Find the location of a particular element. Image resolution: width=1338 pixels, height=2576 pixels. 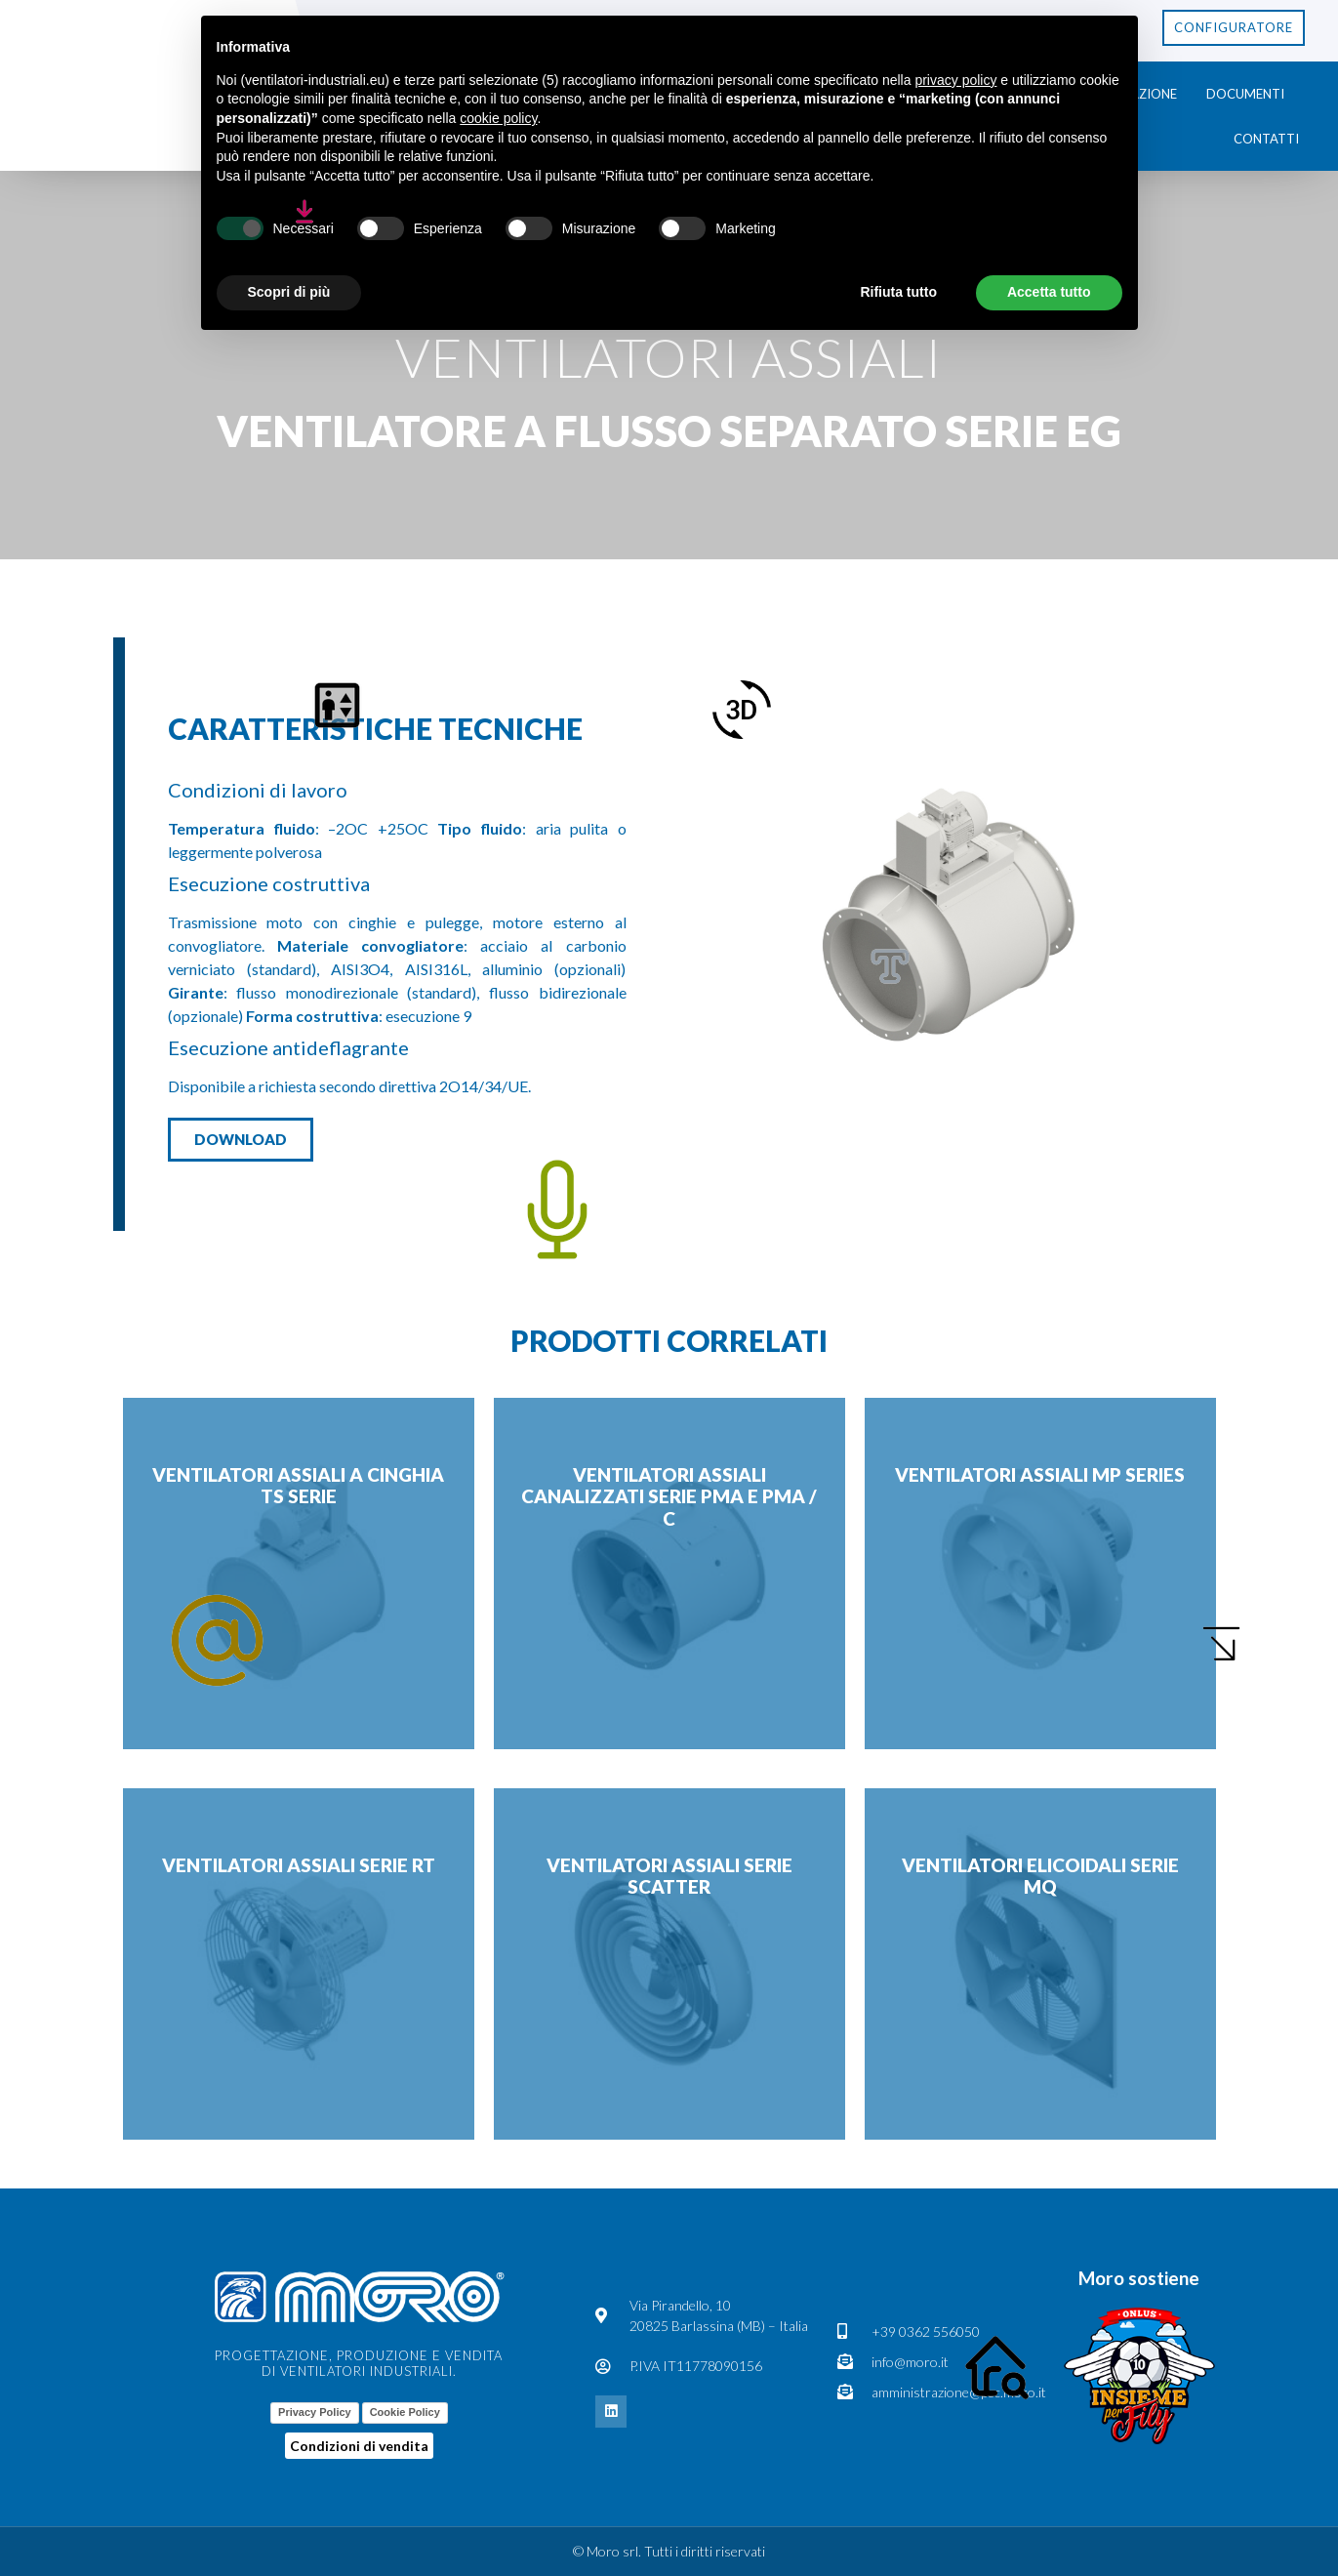

indicates elevator access nearby is located at coordinates (337, 705).